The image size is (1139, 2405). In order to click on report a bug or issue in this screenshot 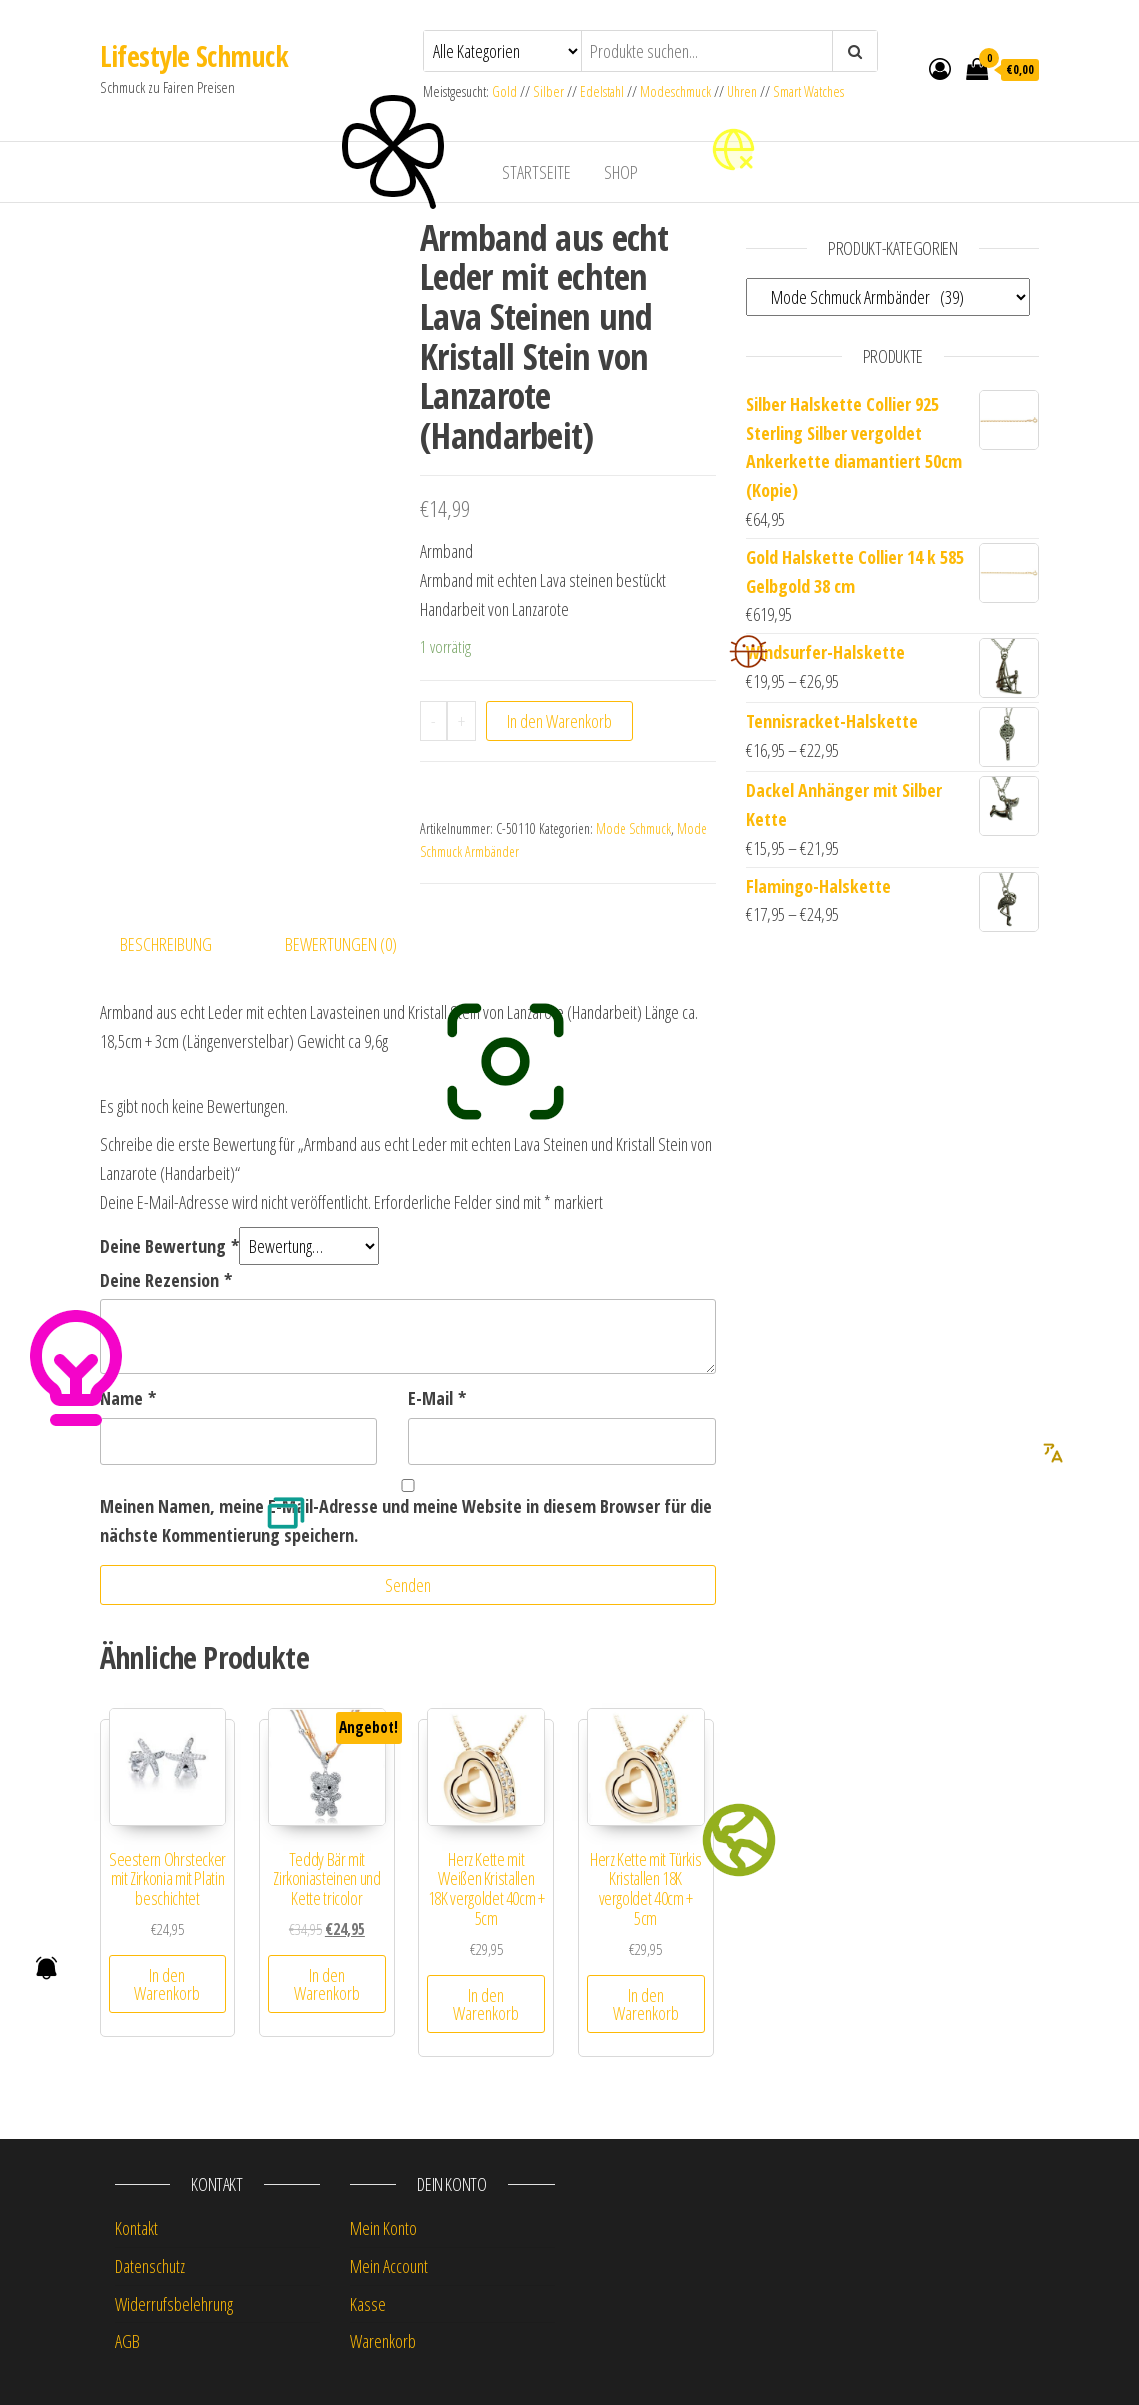, I will do `click(748, 651)`.